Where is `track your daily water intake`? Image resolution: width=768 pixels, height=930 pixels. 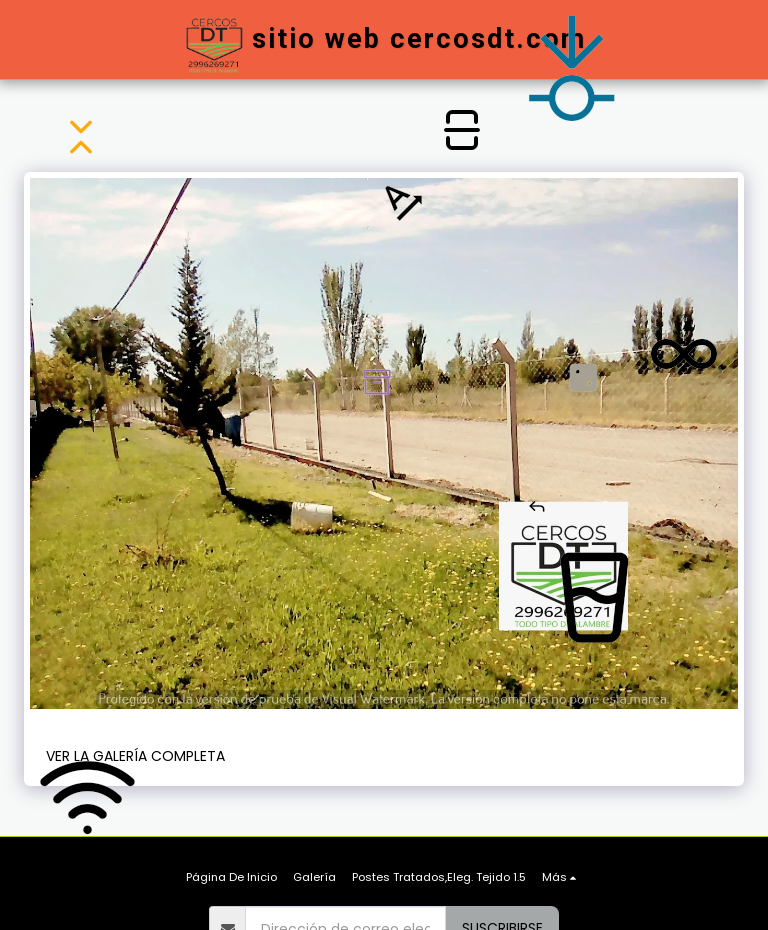
track your daily water intake is located at coordinates (594, 595).